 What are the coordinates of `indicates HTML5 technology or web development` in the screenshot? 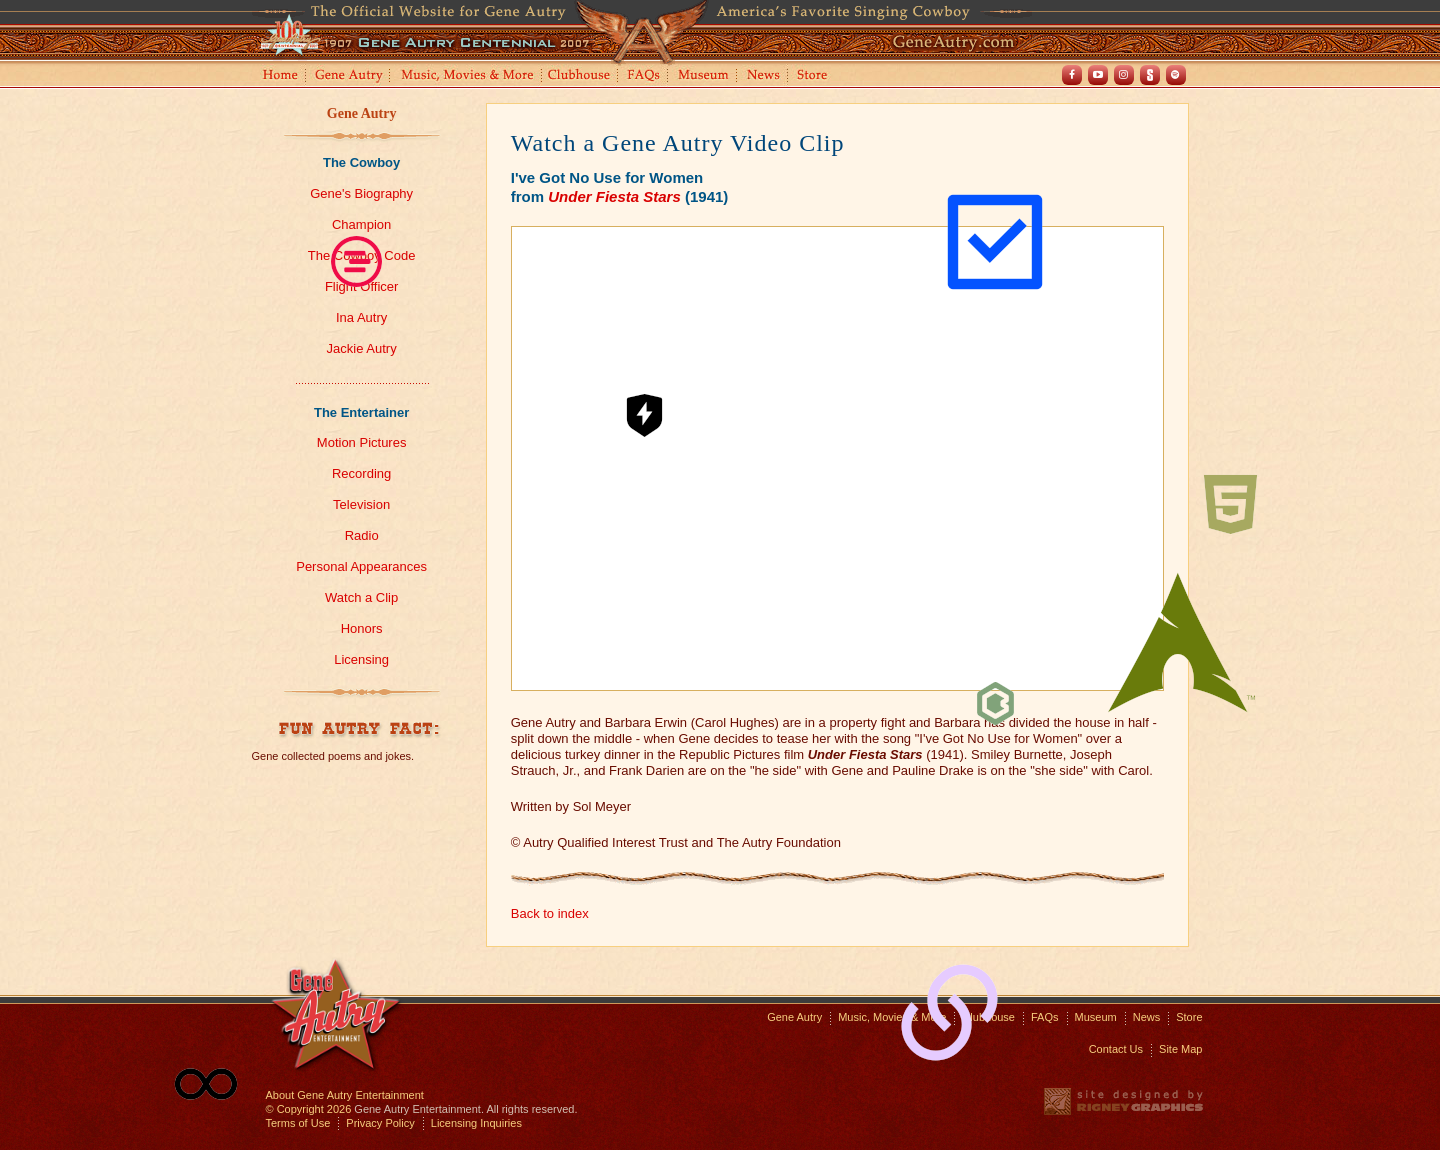 It's located at (1230, 504).